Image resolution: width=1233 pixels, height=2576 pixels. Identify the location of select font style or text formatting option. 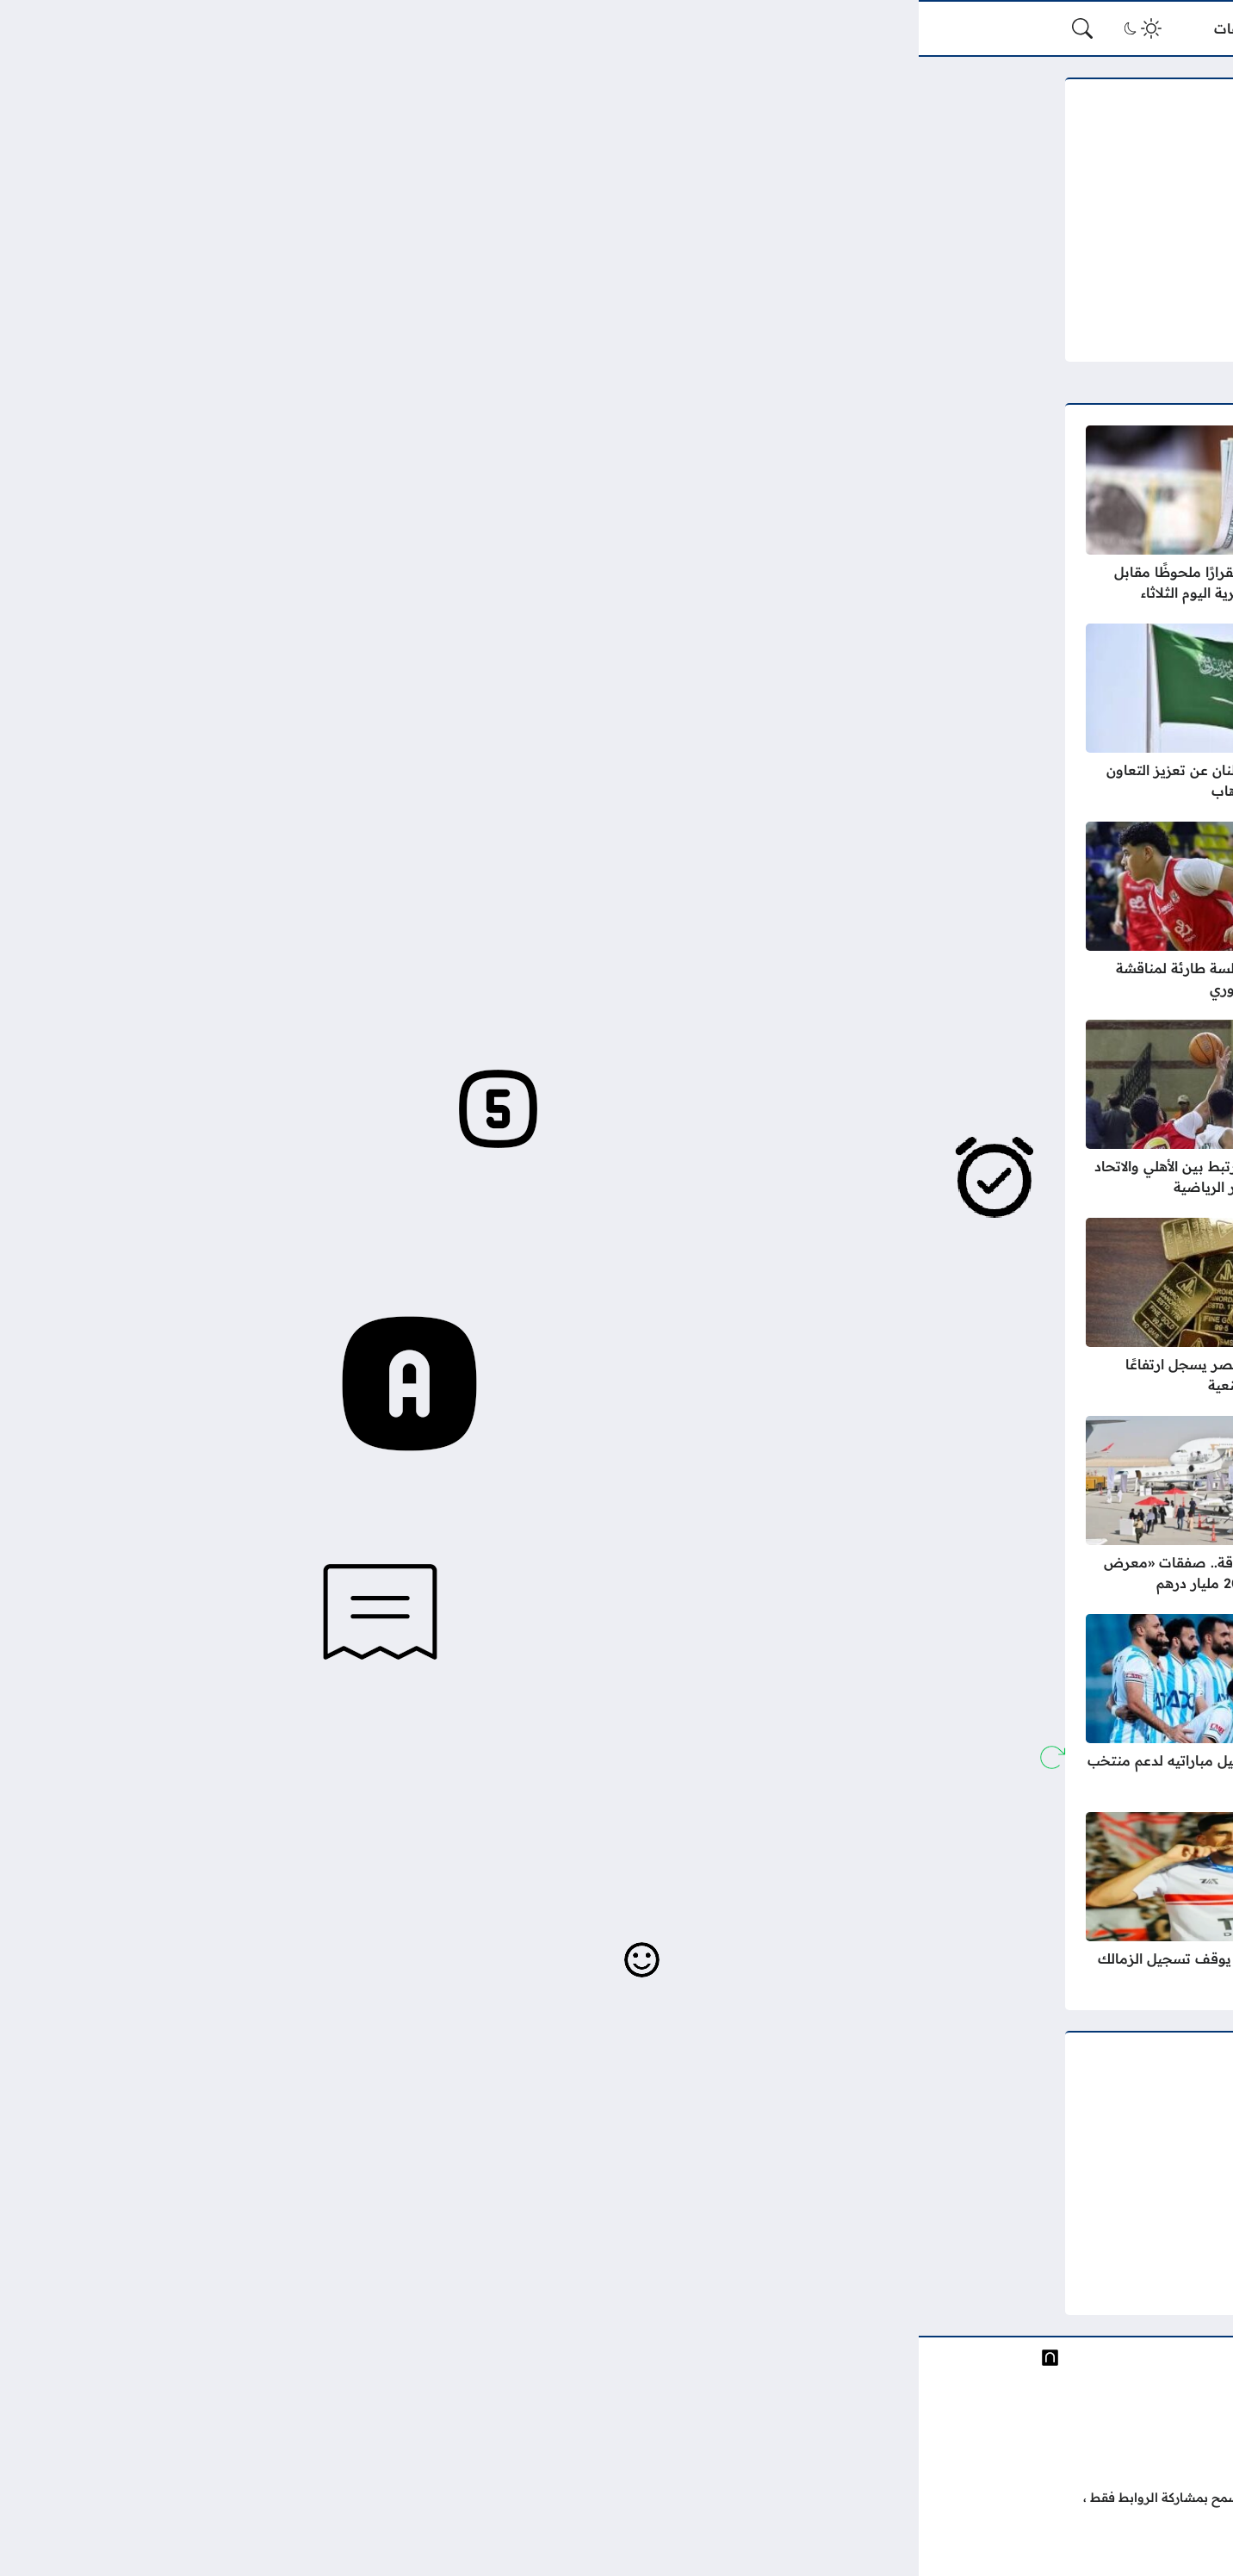
(409, 1383).